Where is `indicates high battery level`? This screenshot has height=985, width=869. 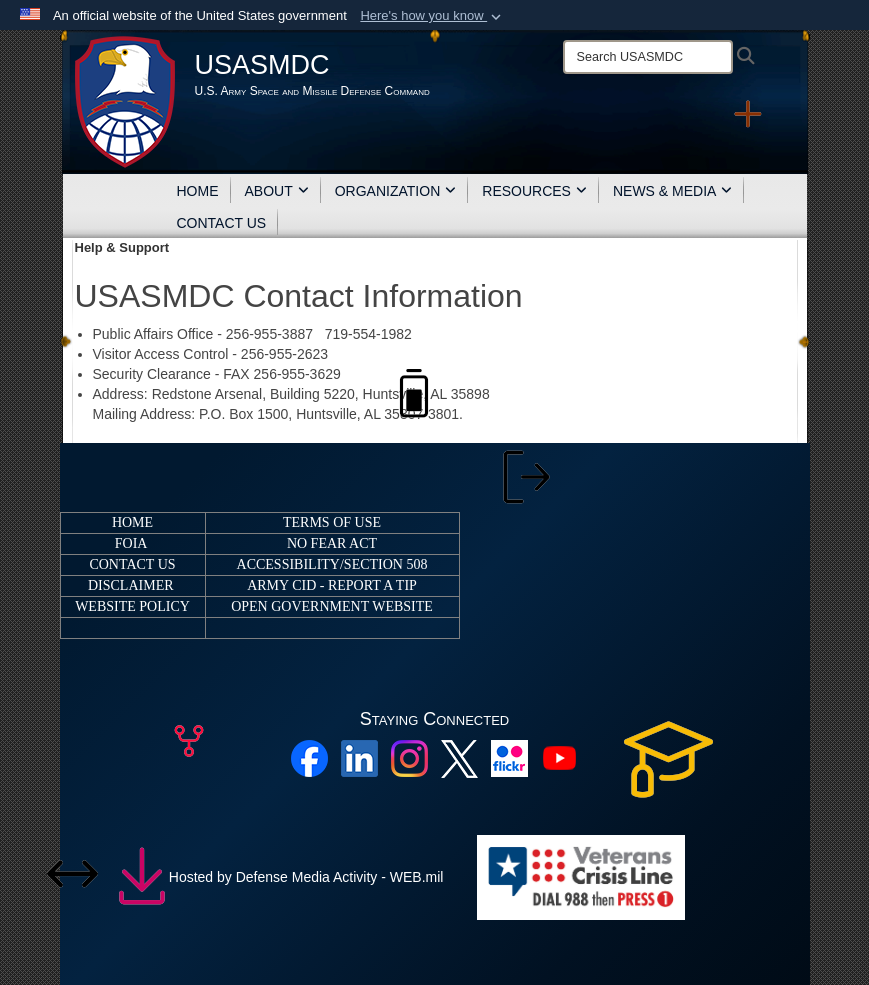
indicates high battery level is located at coordinates (414, 394).